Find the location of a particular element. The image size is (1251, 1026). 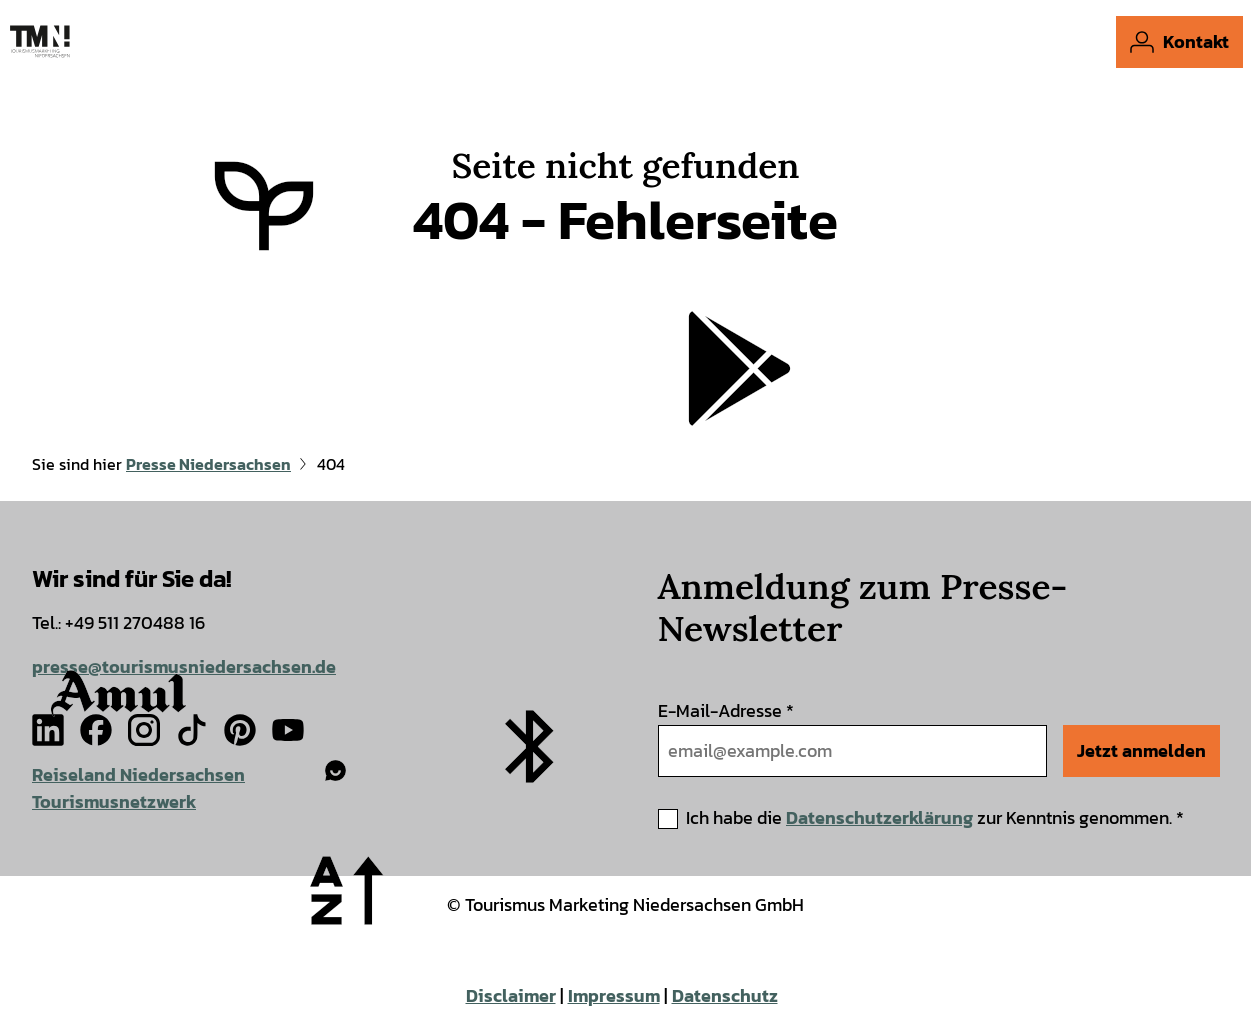

Amul brand logo is located at coordinates (118, 693).